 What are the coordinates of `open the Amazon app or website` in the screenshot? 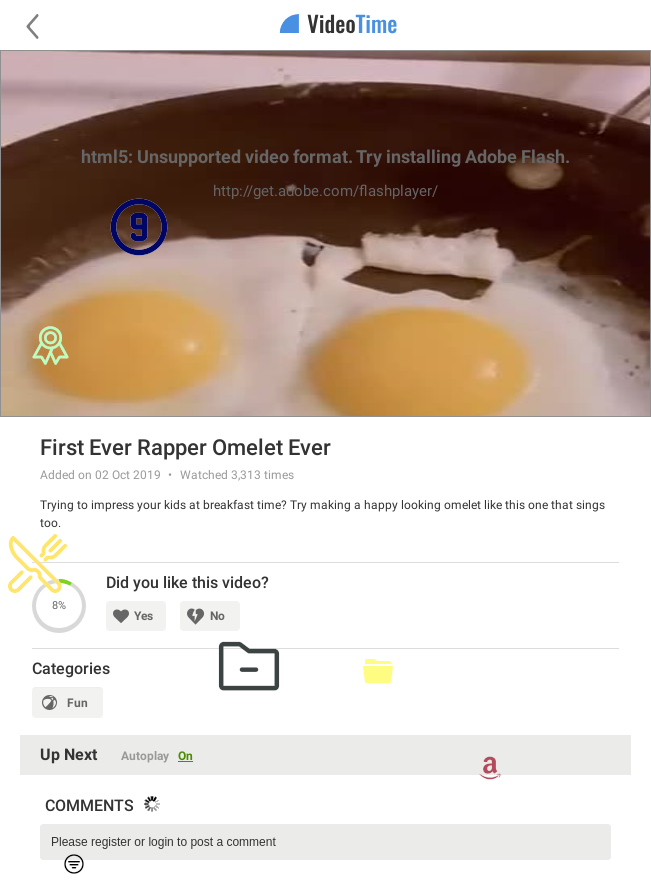 It's located at (490, 768).